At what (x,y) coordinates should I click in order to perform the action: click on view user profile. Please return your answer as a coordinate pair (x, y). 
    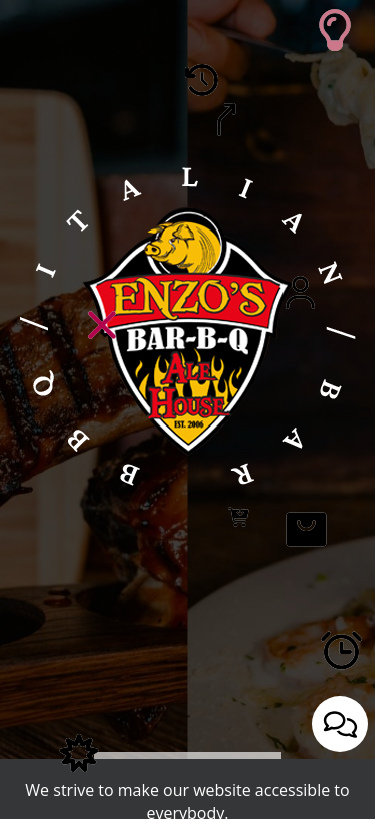
    Looking at the image, I should click on (300, 292).